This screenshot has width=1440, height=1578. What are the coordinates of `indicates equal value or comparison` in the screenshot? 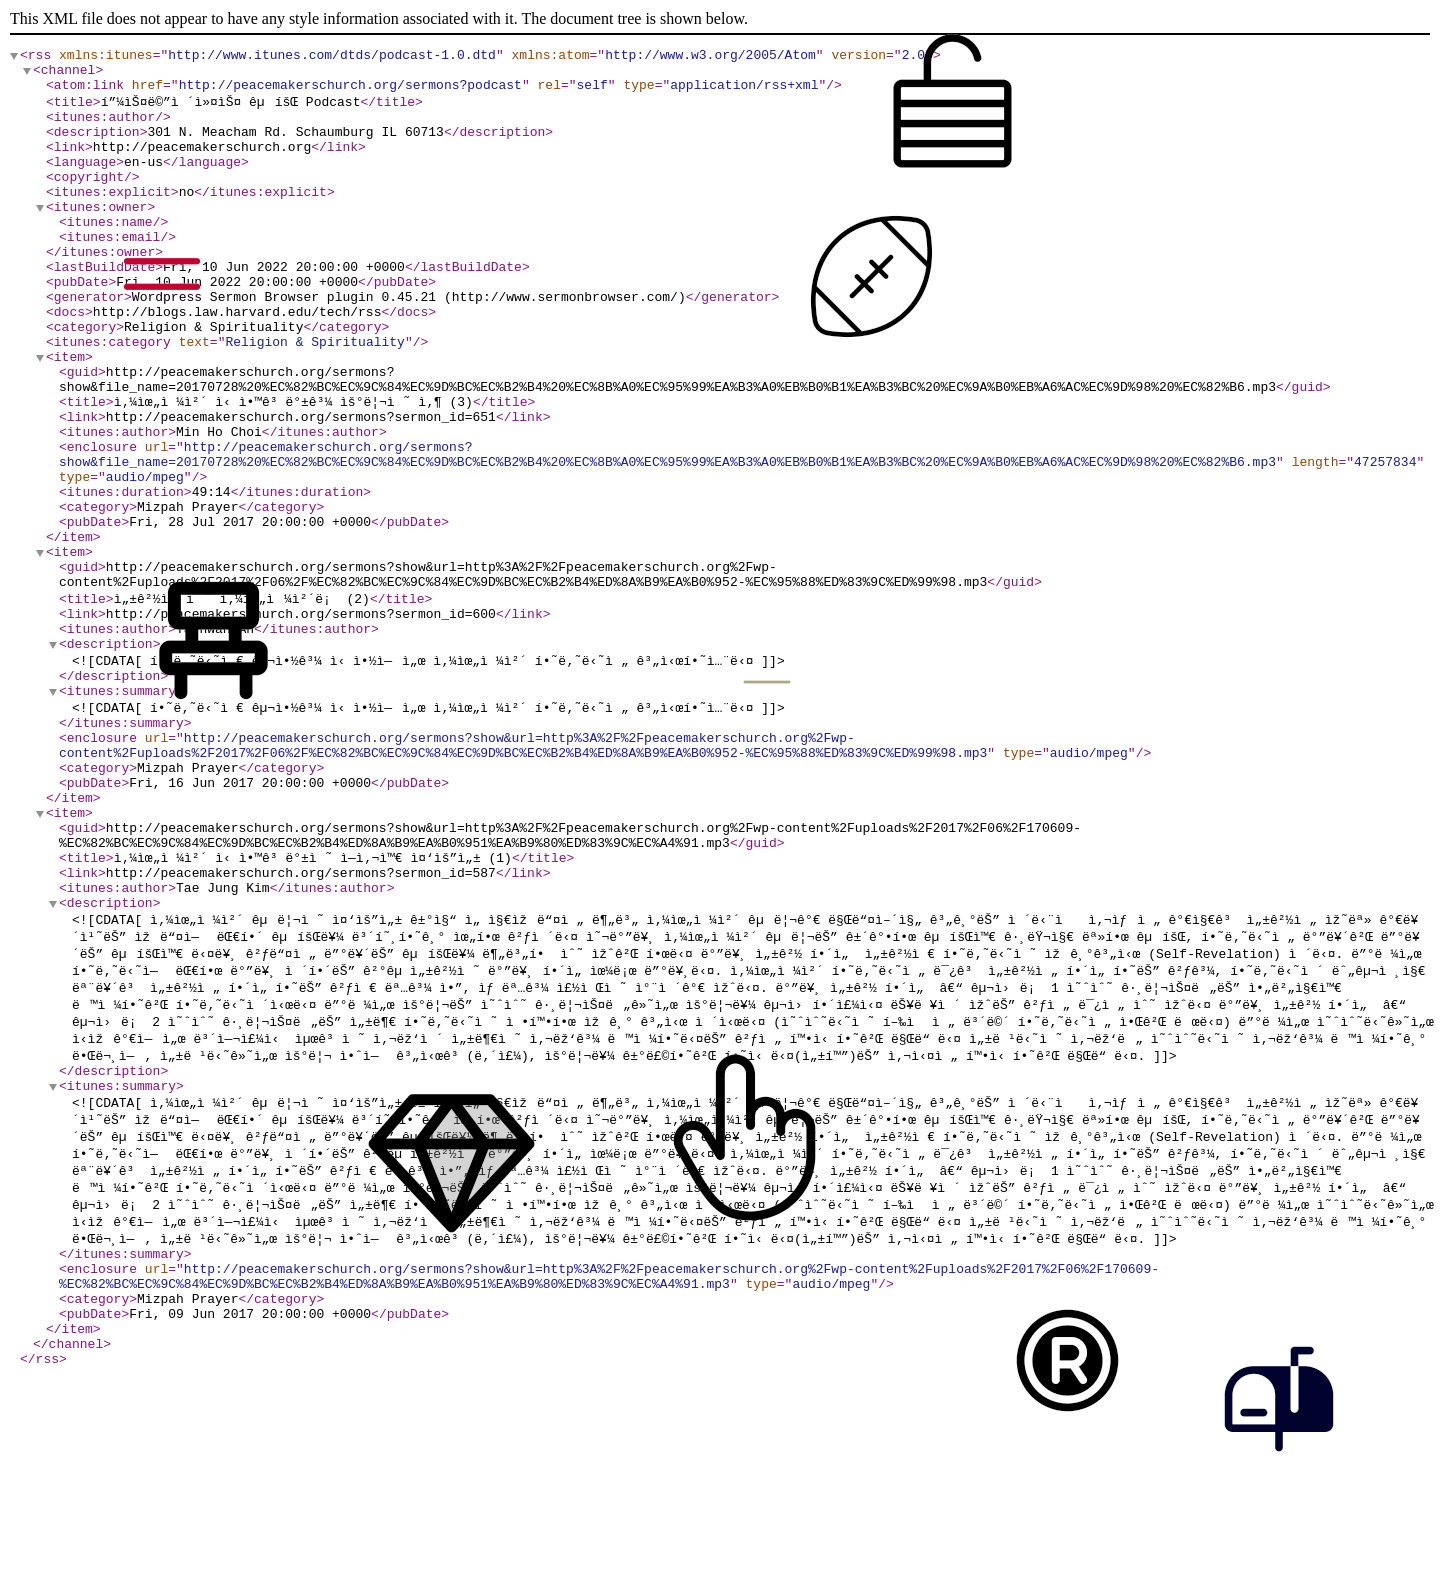 It's located at (162, 274).